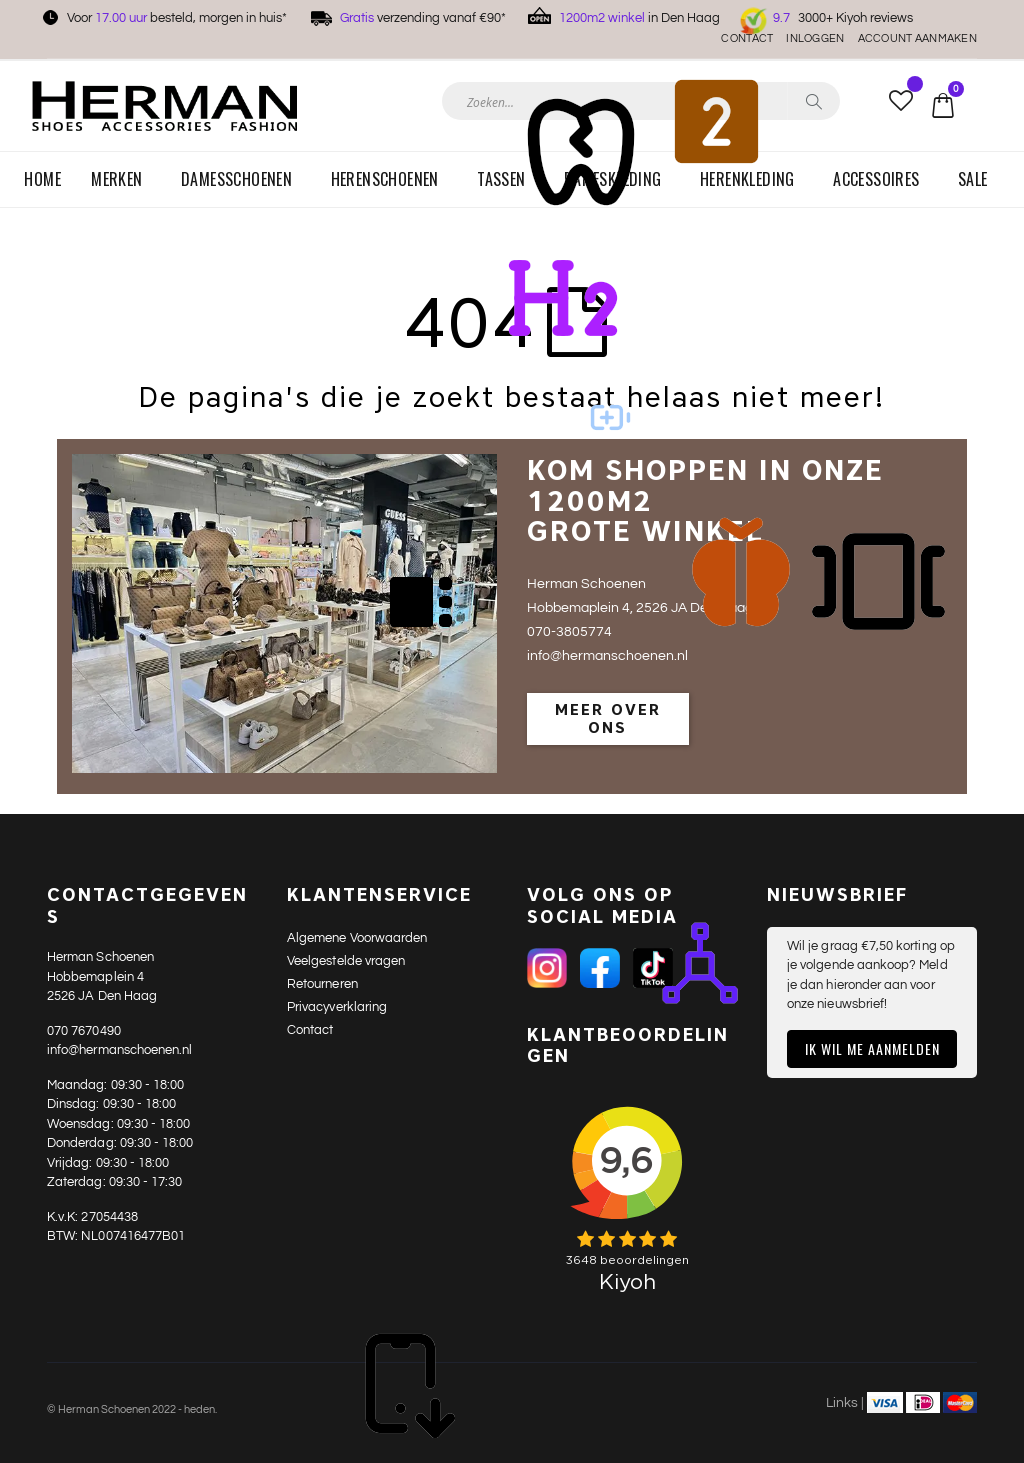 This screenshot has height=1463, width=1024. What do you see at coordinates (400, 1383) in the screenshot?
I see `download to mobile device` at bounding box center [400, 1383].